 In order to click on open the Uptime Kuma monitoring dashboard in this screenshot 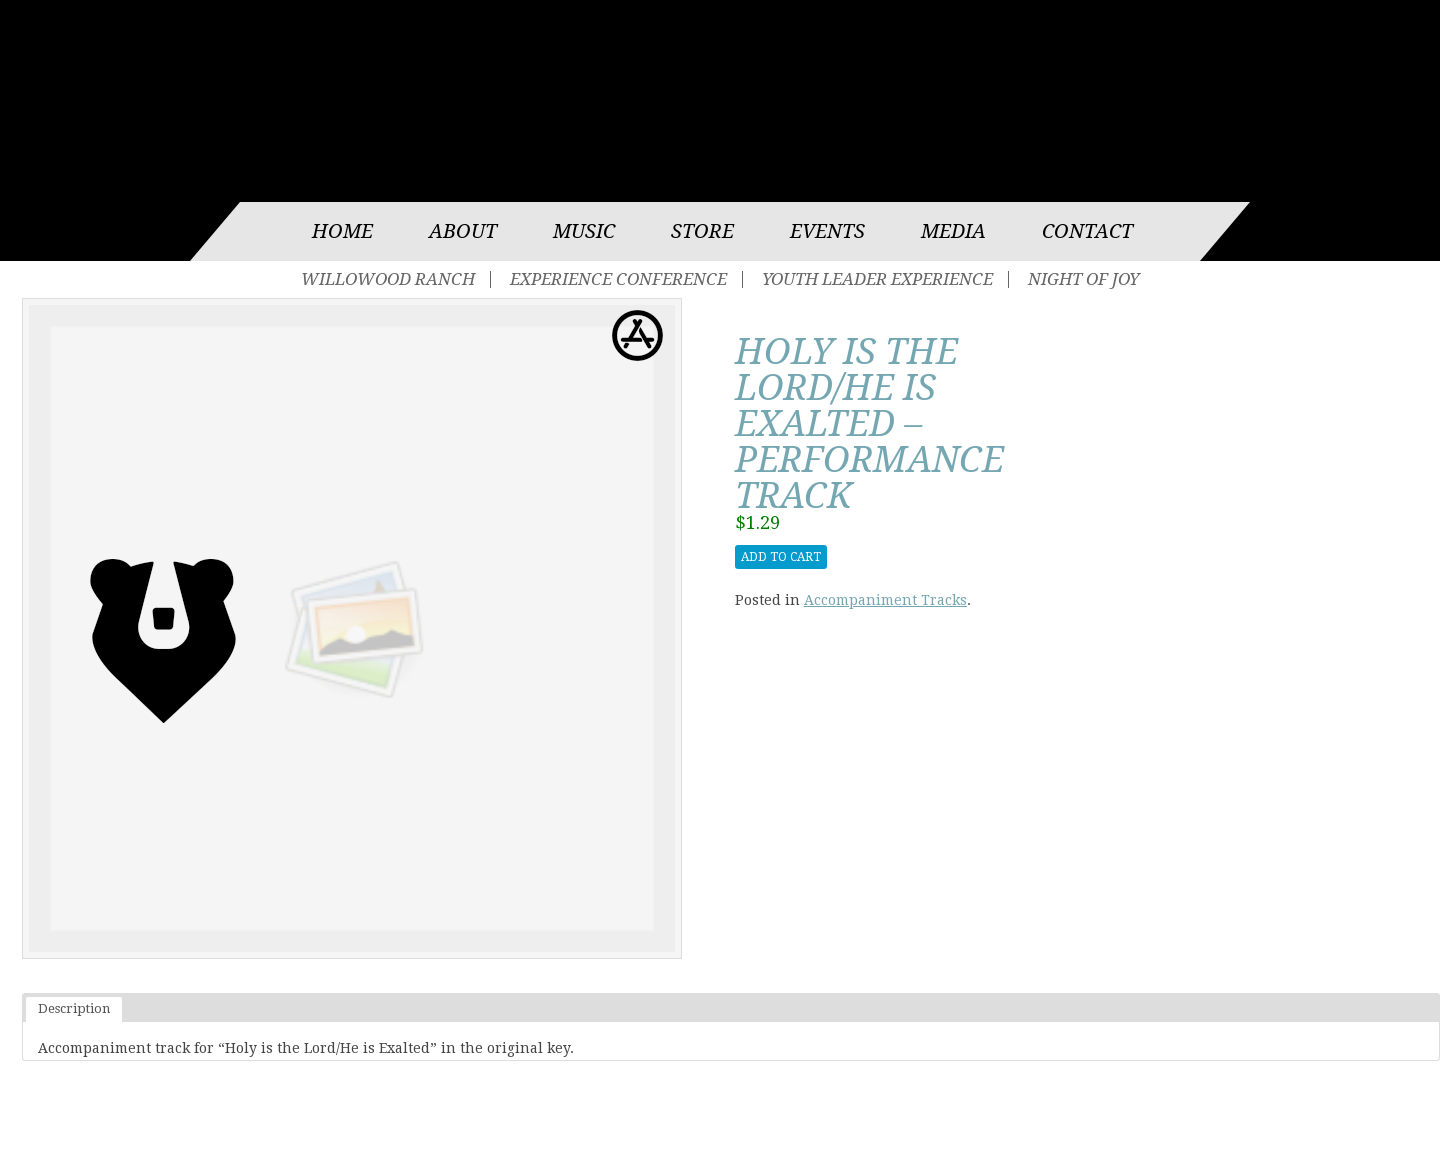, I will do `click(163, 641)`.